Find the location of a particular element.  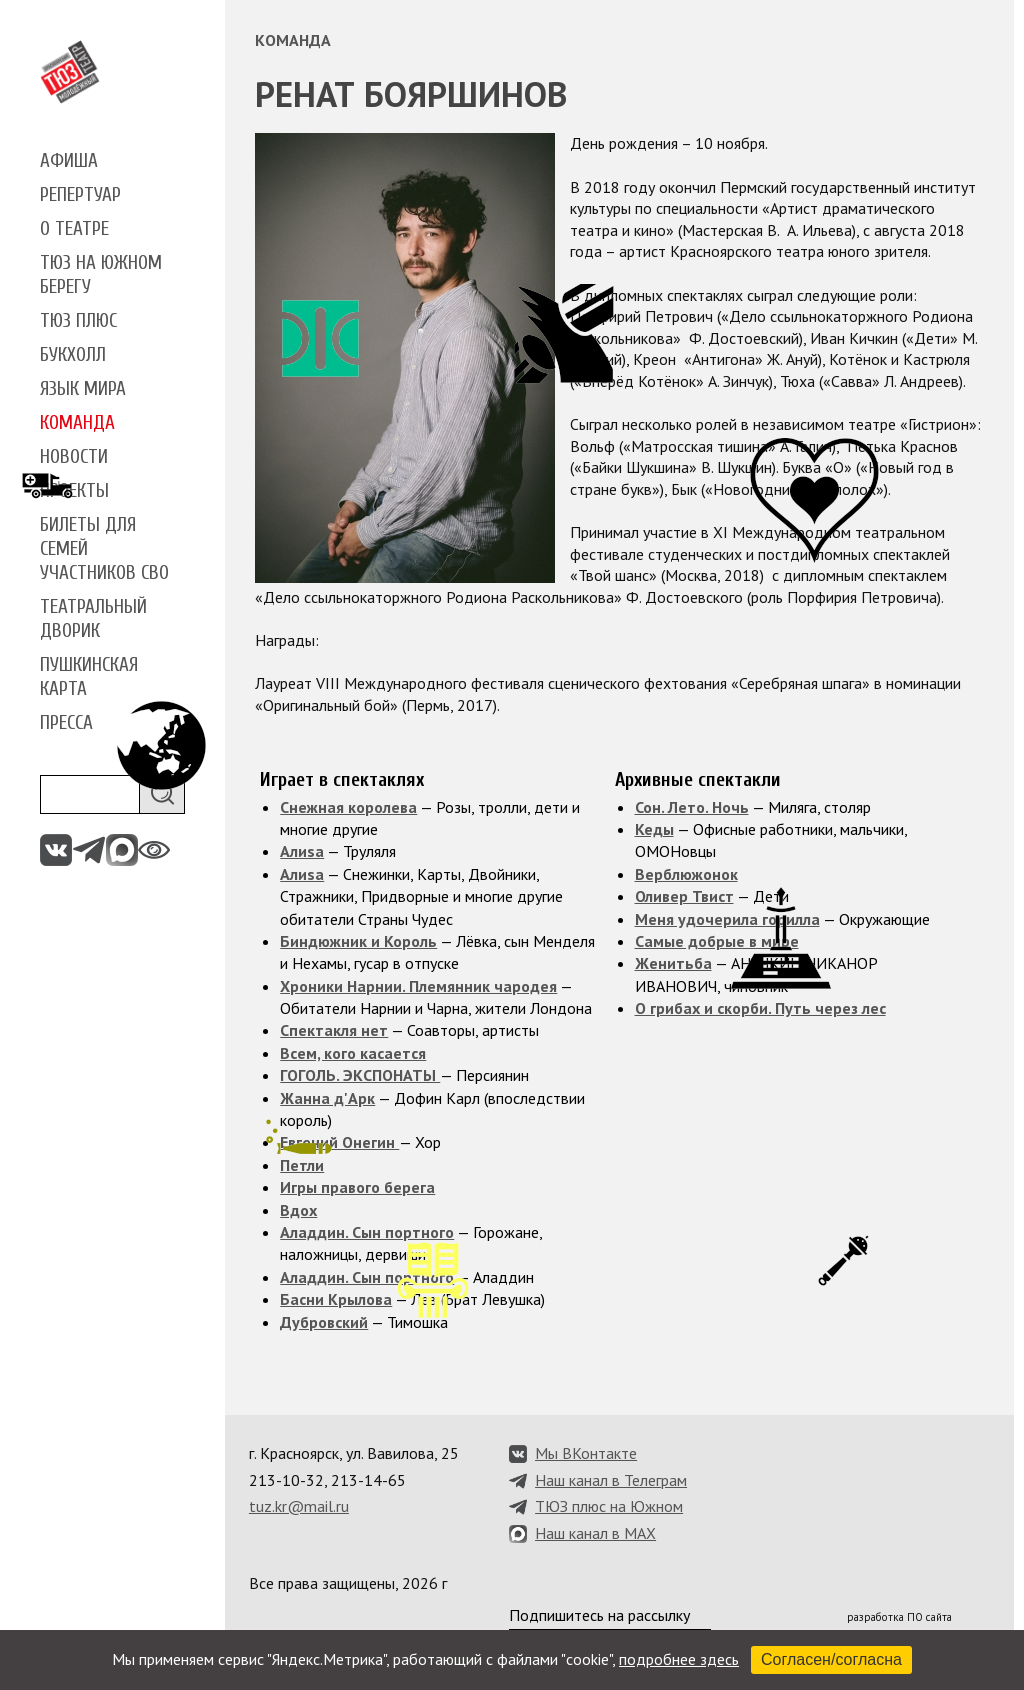

abstract game logo or brand icon is located at coordinates (320, 338).